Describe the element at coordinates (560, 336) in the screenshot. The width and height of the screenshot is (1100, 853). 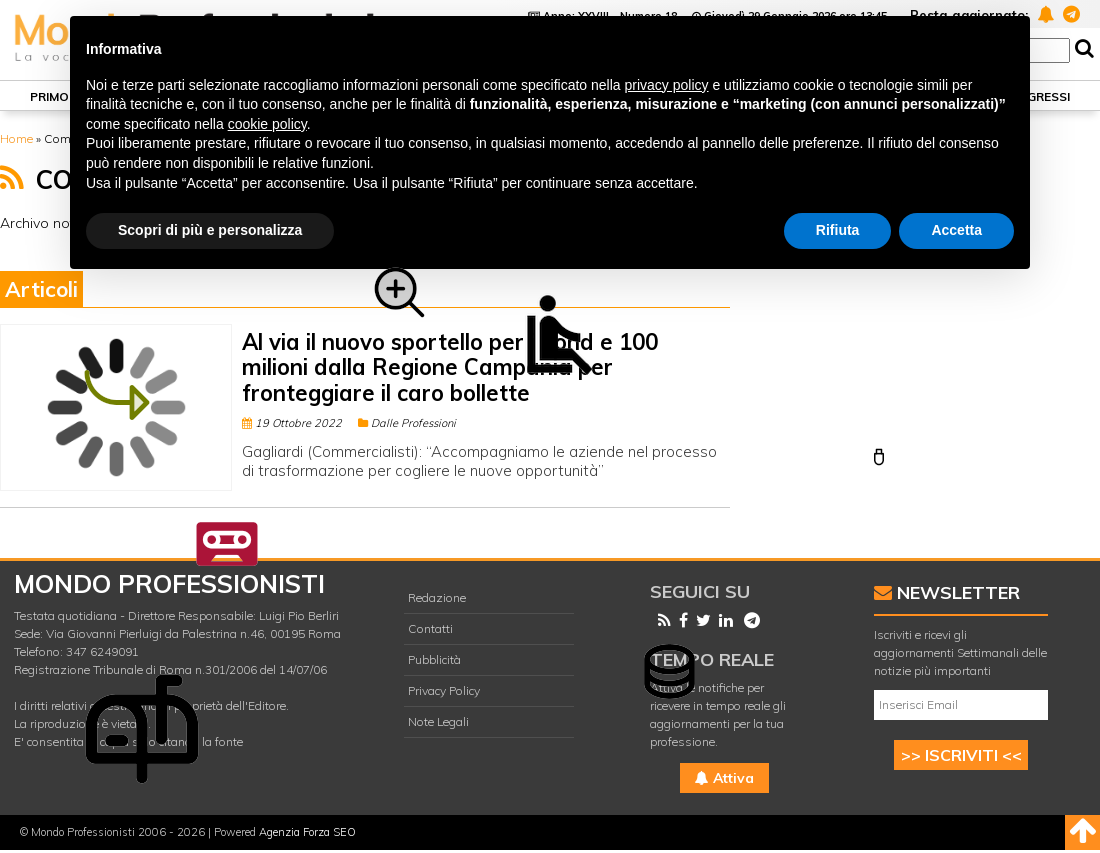
I see `indicates standard seat recline position` at that location.